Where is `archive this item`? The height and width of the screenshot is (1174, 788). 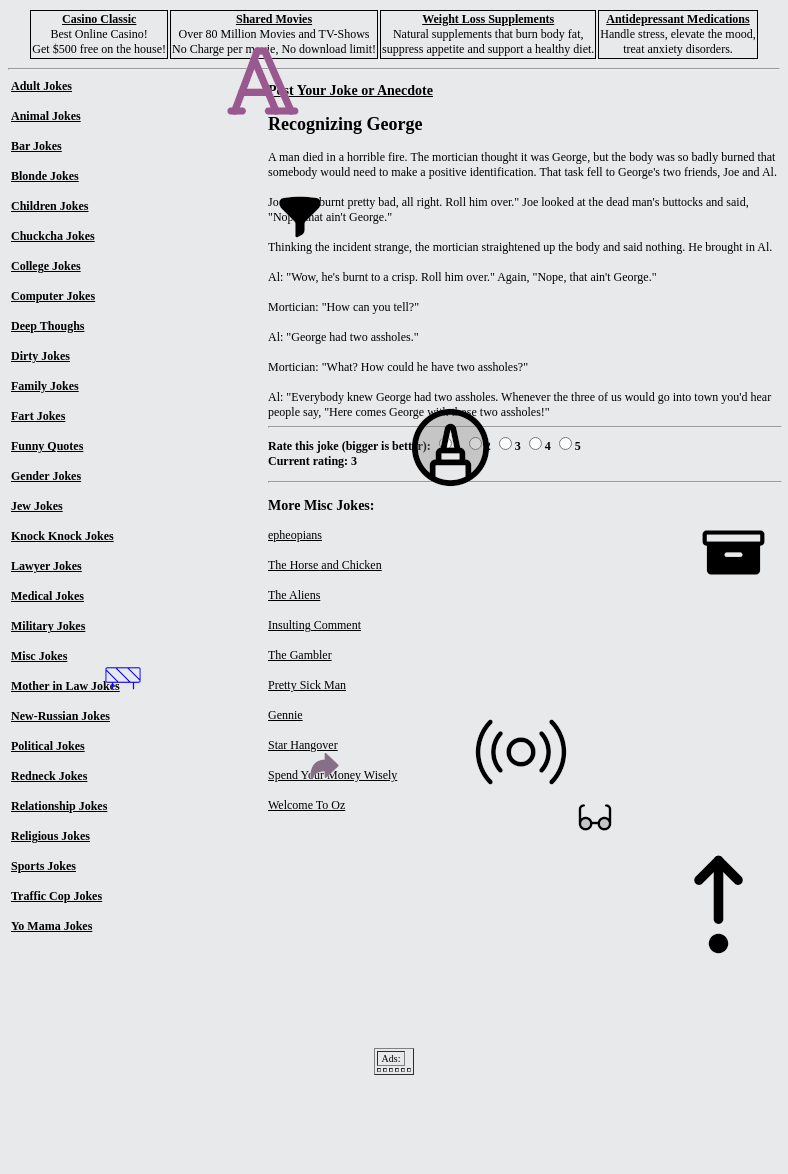
archive this item is located at coordinates (733, 552).